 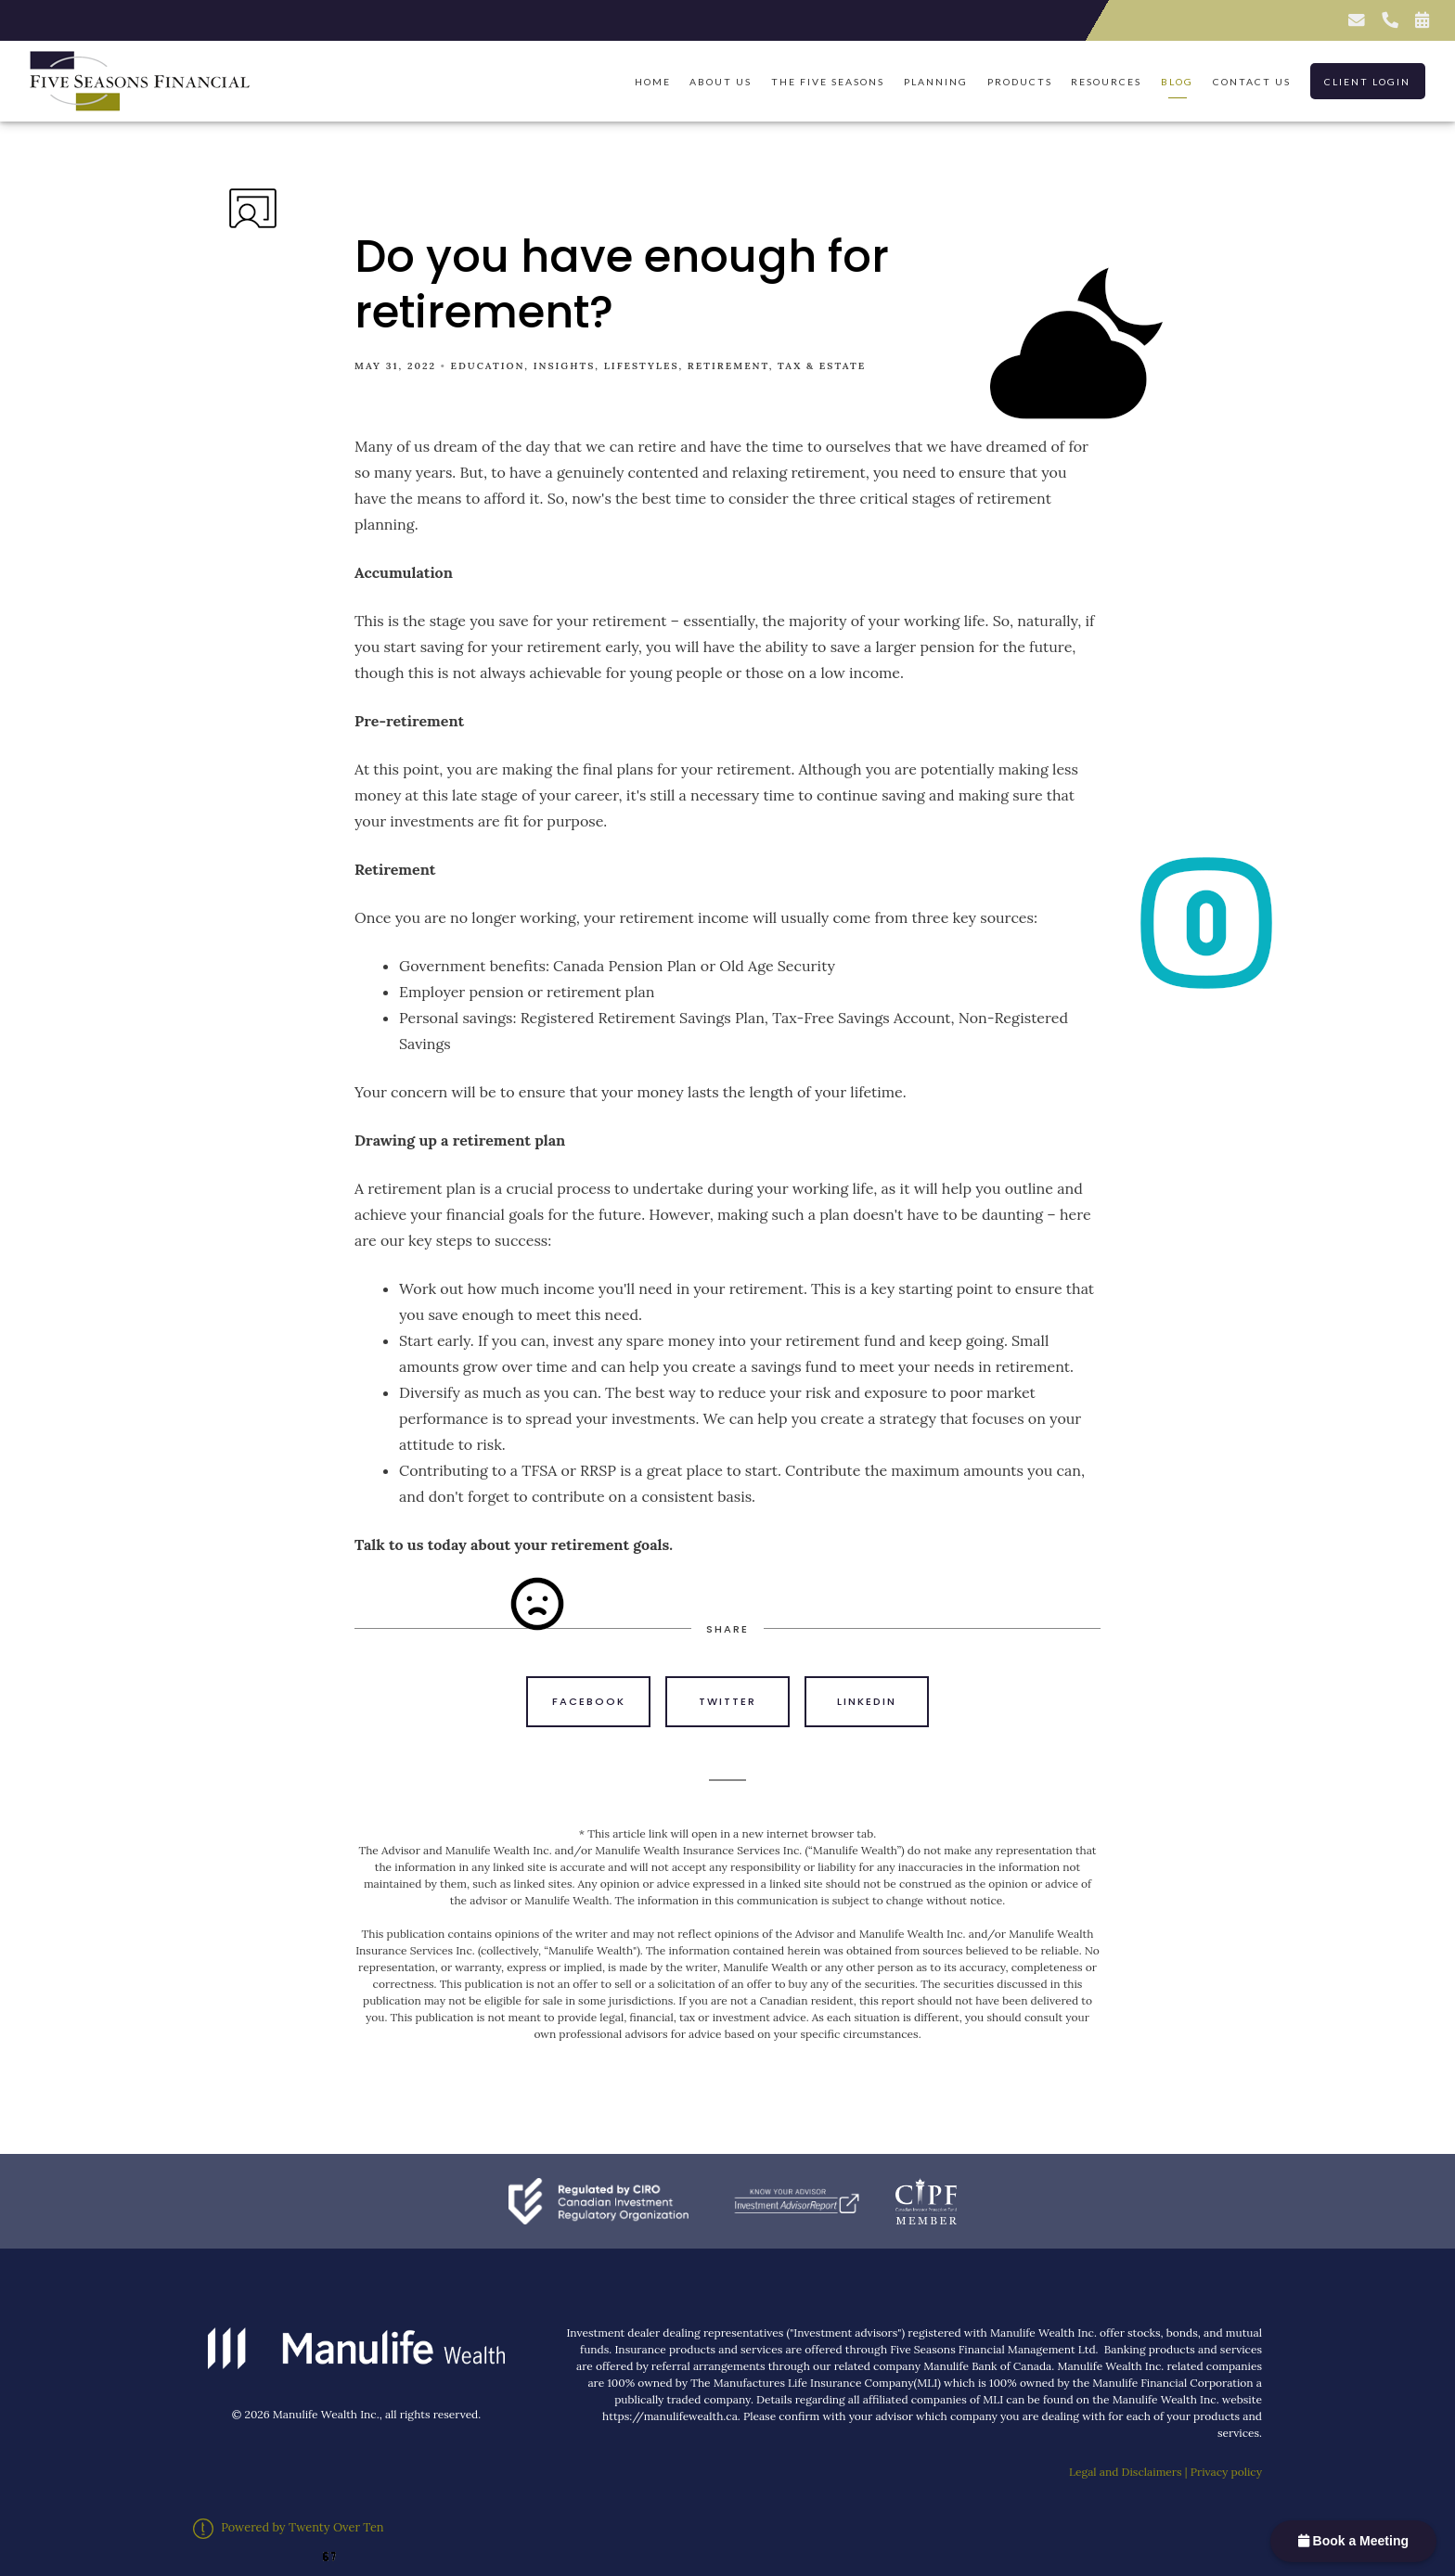 What do you see at coordinates (1076, 343) in the screenshot?
I see `indicates cloudy night weather conditions` at bounding box center [1076, 343].